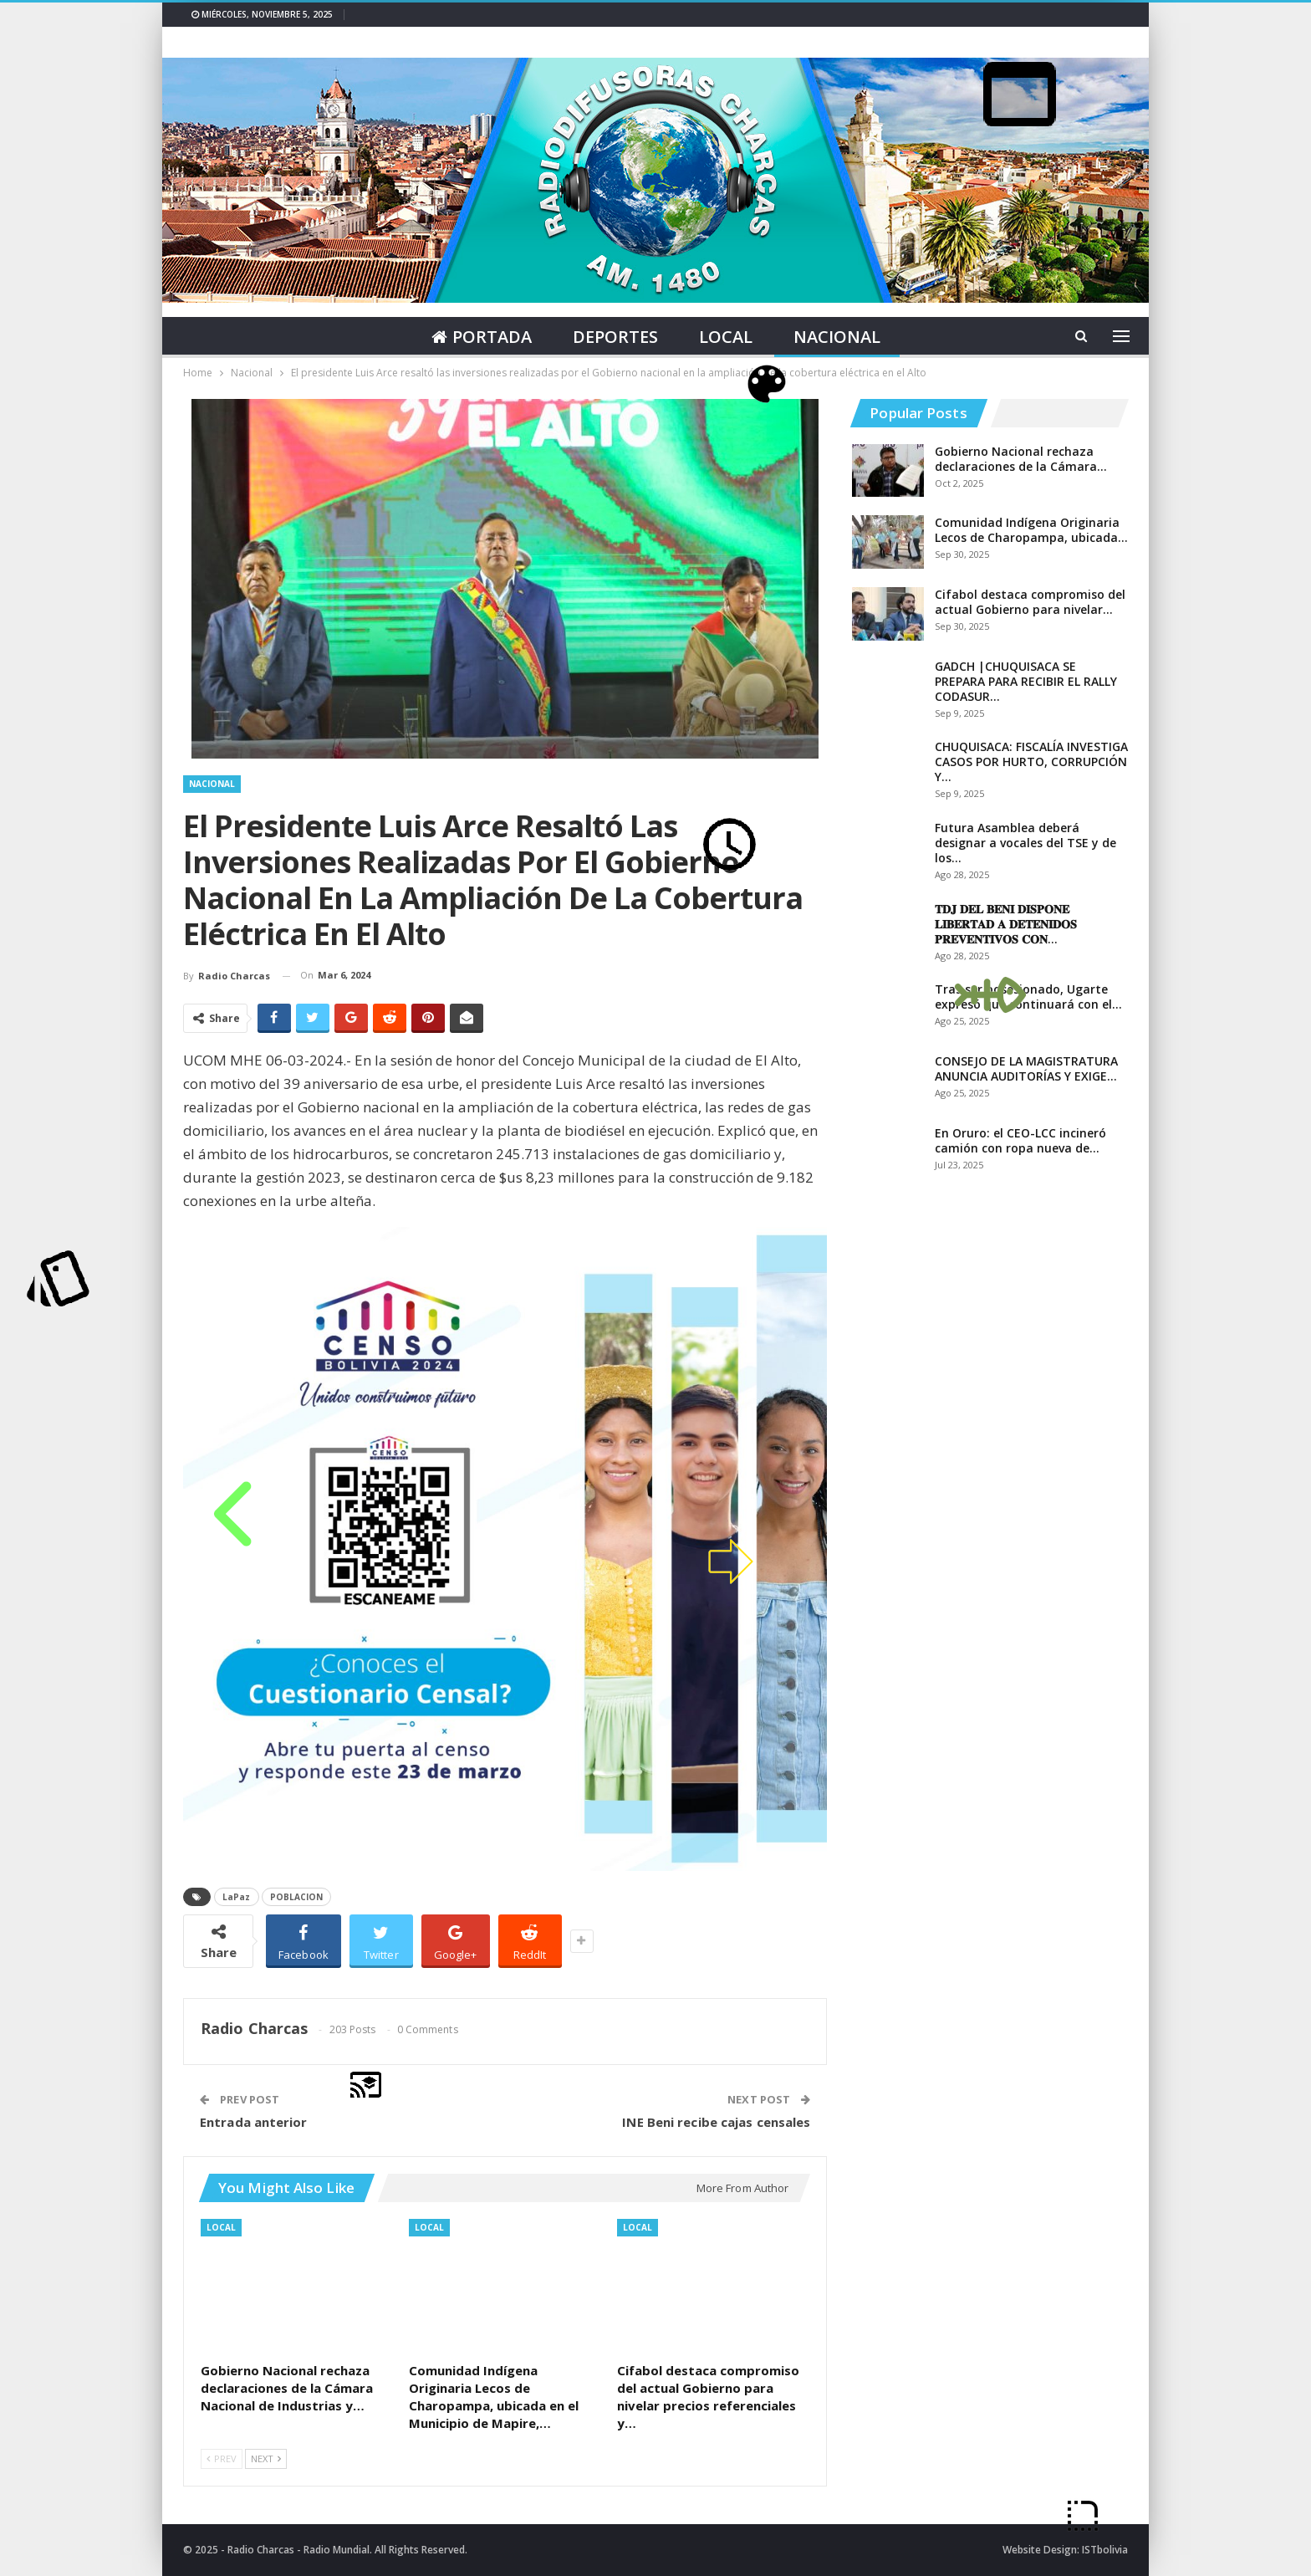 This screenshot has width=1311, height=2576. I want to click on adjust corner radius of a shape or element, so click(1083, 2516).